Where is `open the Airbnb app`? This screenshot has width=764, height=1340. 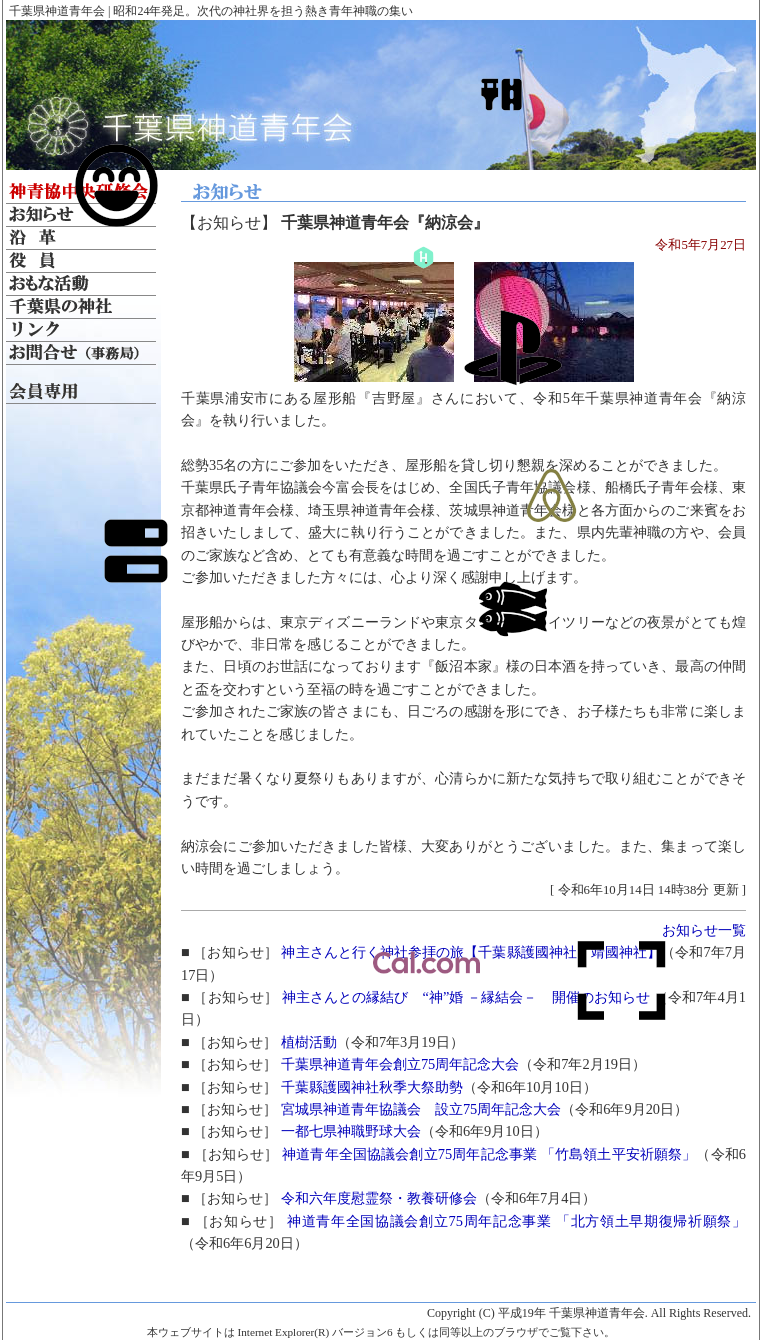
open the Airbnb app is located at coordinates (551, 495).